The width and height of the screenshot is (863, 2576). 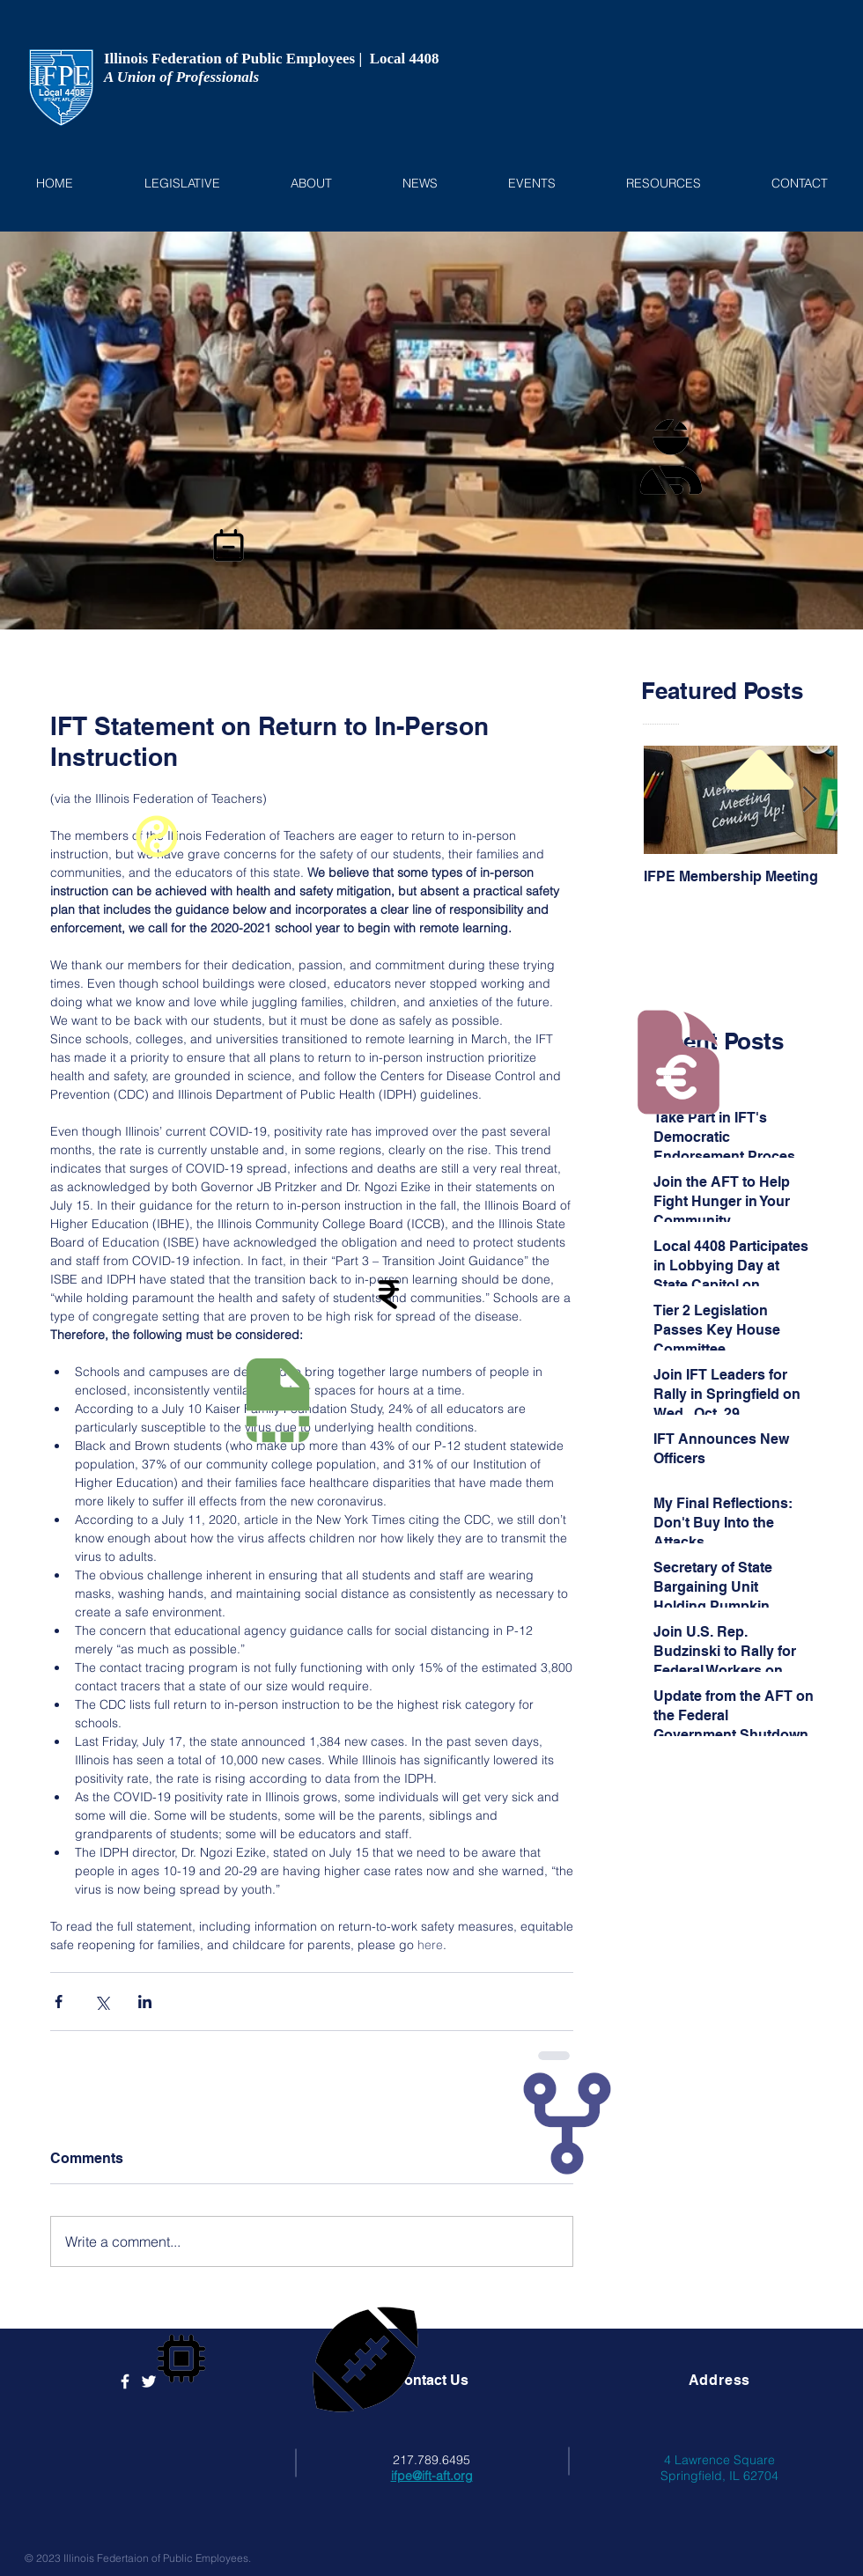 I want to click on fork this repository, so click(x=567, y=2123).